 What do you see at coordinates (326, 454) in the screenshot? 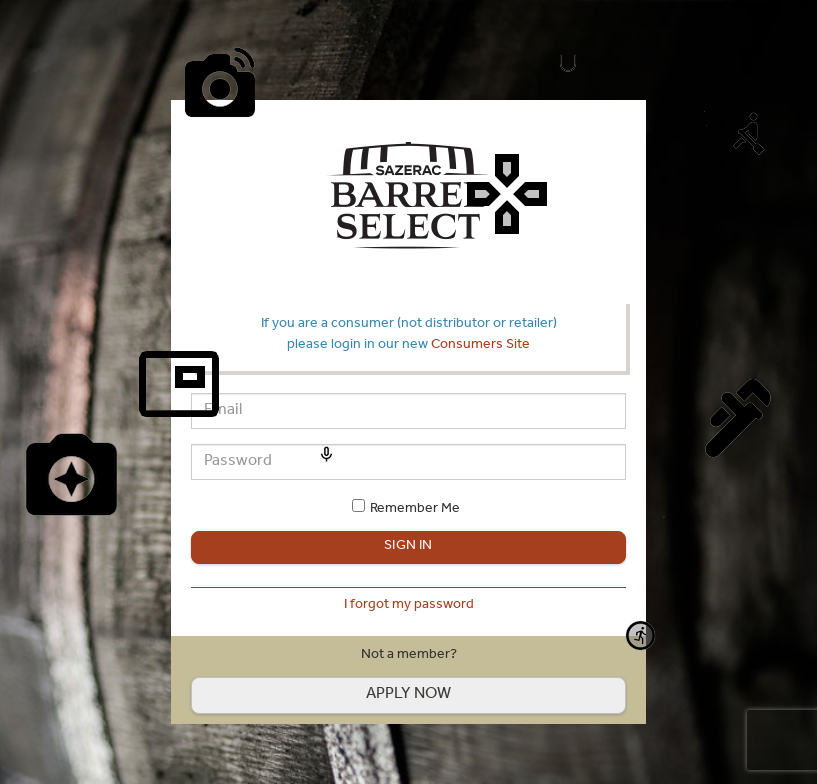
I see `tap to start voice input` at bounding box center [326, 454].